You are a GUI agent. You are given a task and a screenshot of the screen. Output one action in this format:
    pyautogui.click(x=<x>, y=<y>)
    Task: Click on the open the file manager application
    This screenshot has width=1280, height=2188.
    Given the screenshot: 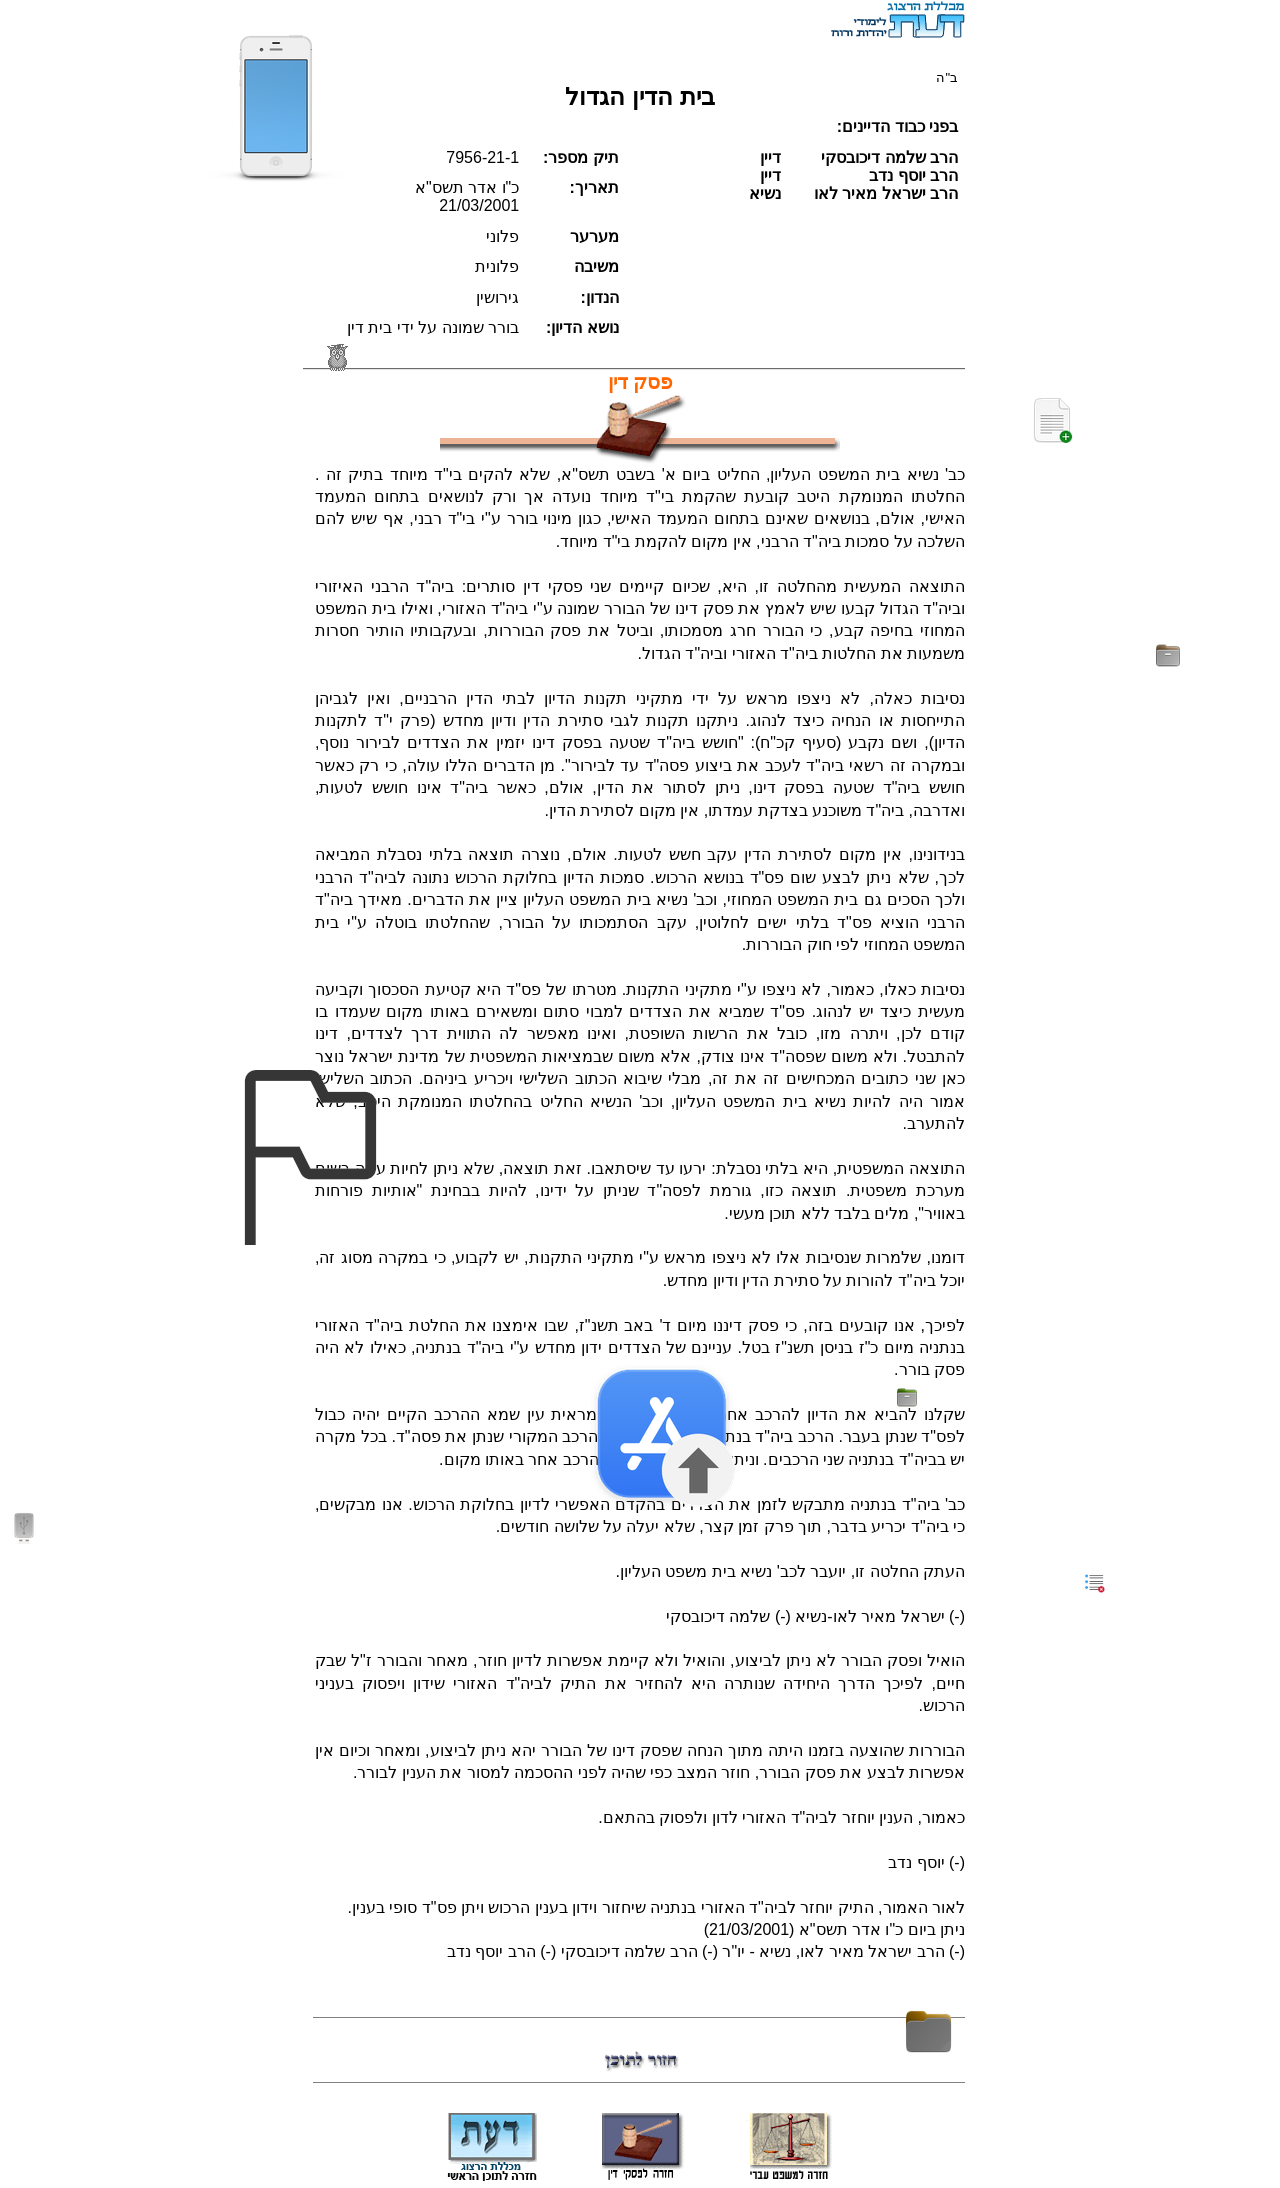 What is the action you would take?
    pyautogui.click(x=1168, y=655)
    